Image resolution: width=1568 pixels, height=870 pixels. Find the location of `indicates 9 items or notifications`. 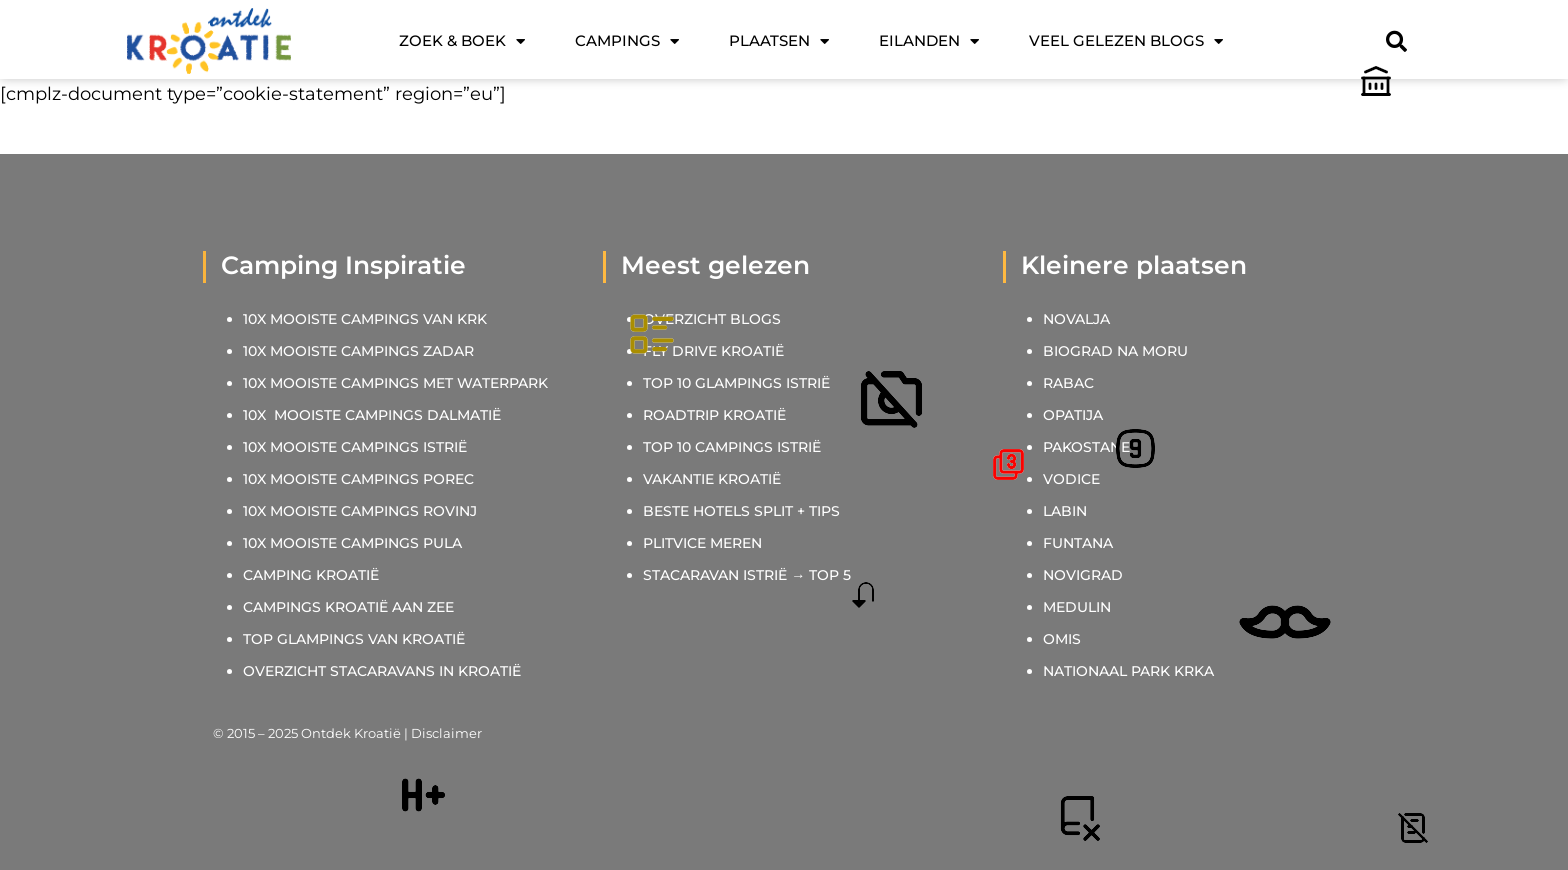

indicates 9 items or notifications is located at coordinates (1135, 448).